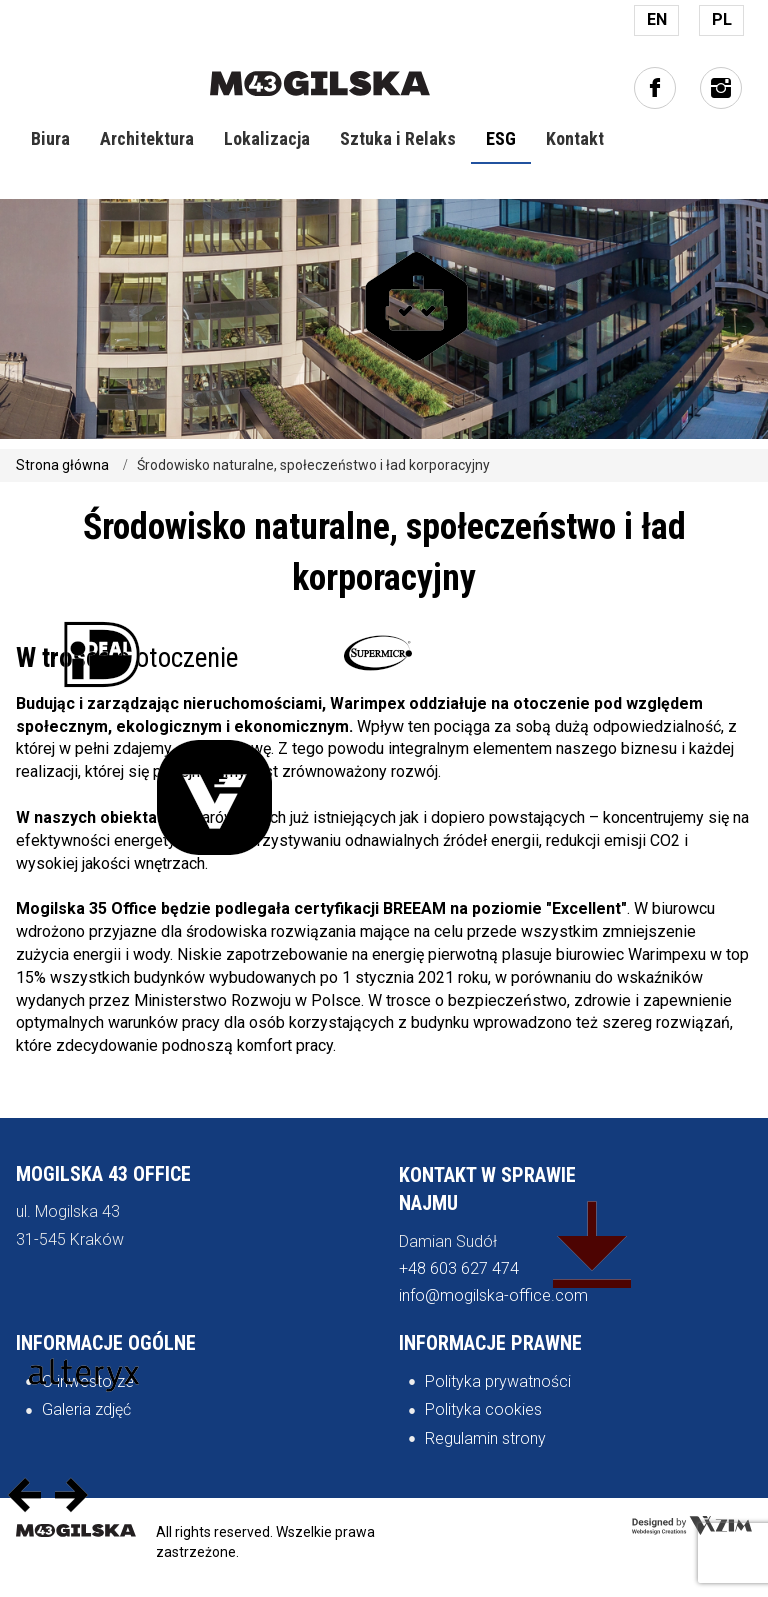  Describe the element at coordinates (101, 654) in the screenshot. I see `pay with iDEAL payment method` at that location.